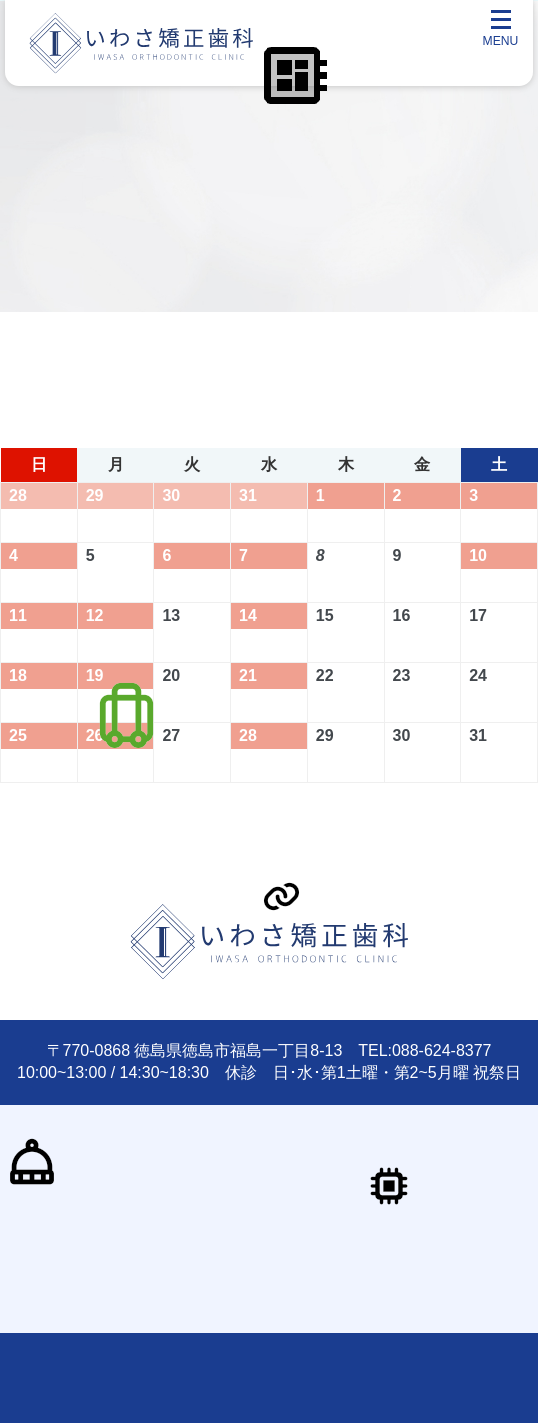 The height and width of the screenshot is (1423, 538). I want to click on select winter or cold weather category, so click(32, 1164).